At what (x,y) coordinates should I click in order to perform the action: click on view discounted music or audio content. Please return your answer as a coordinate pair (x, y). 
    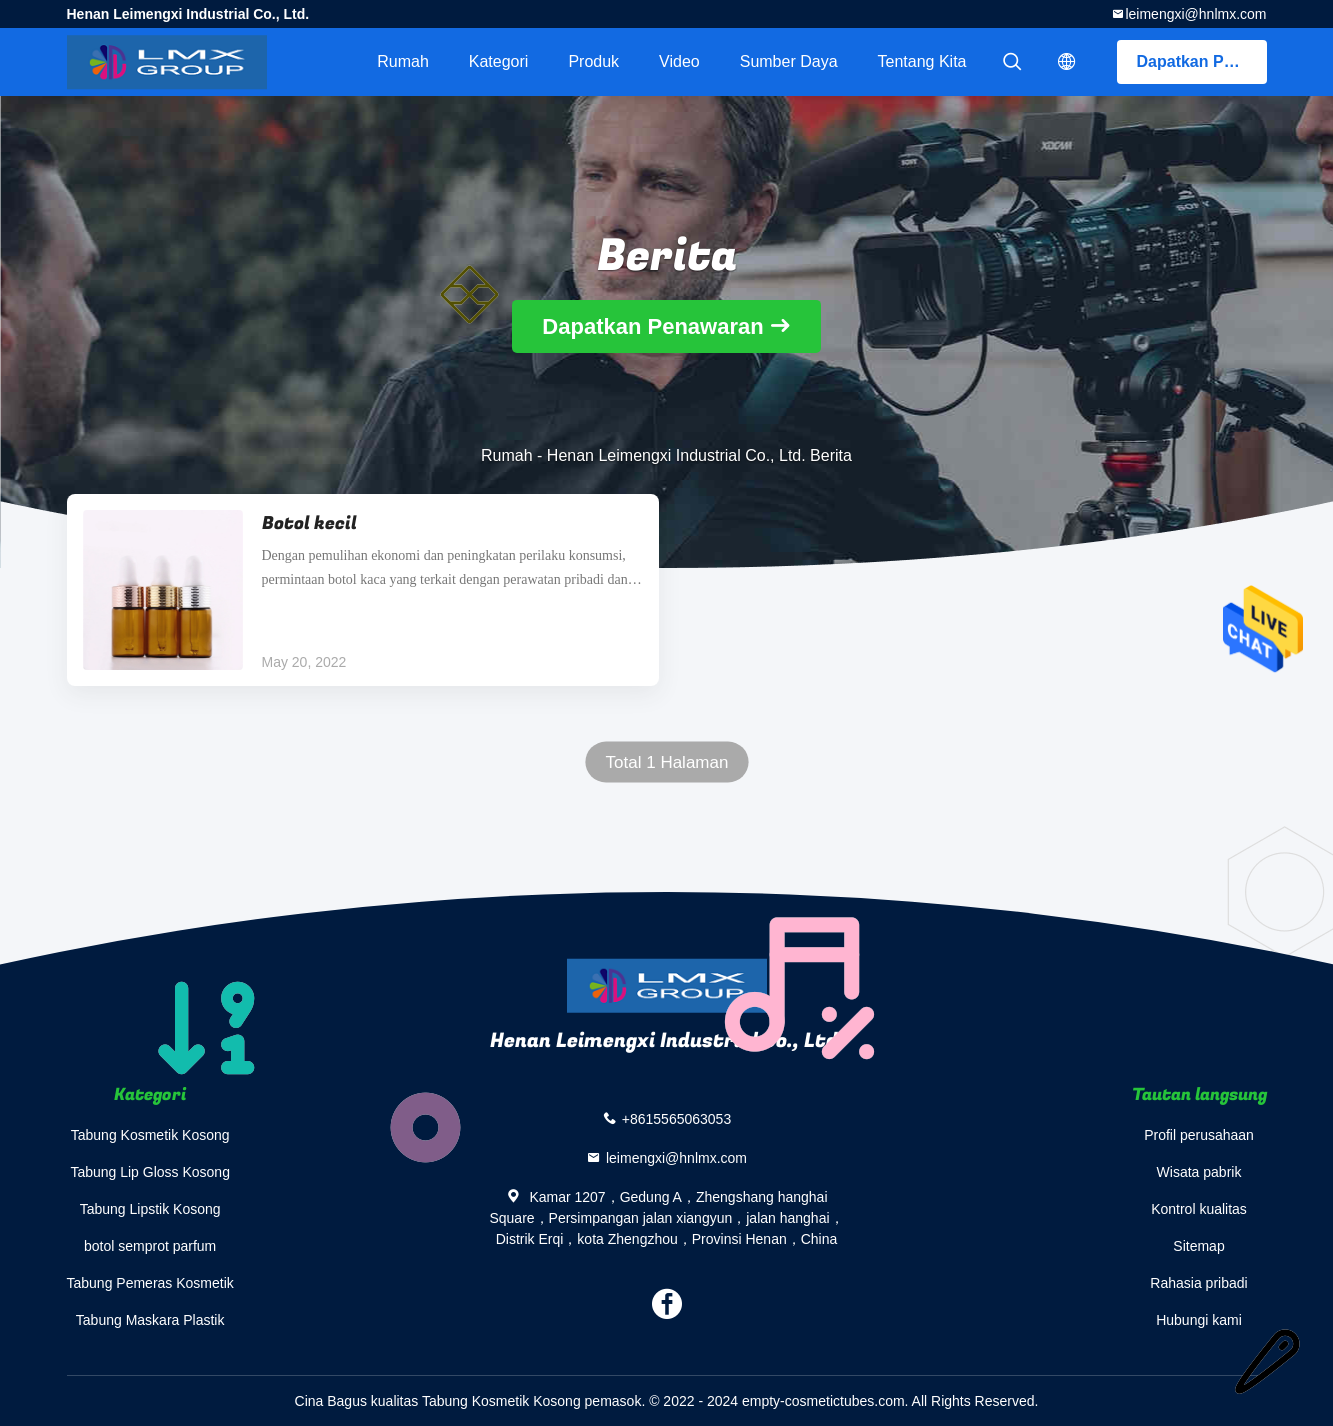
    Looking at the image, I should click on (799, 984).